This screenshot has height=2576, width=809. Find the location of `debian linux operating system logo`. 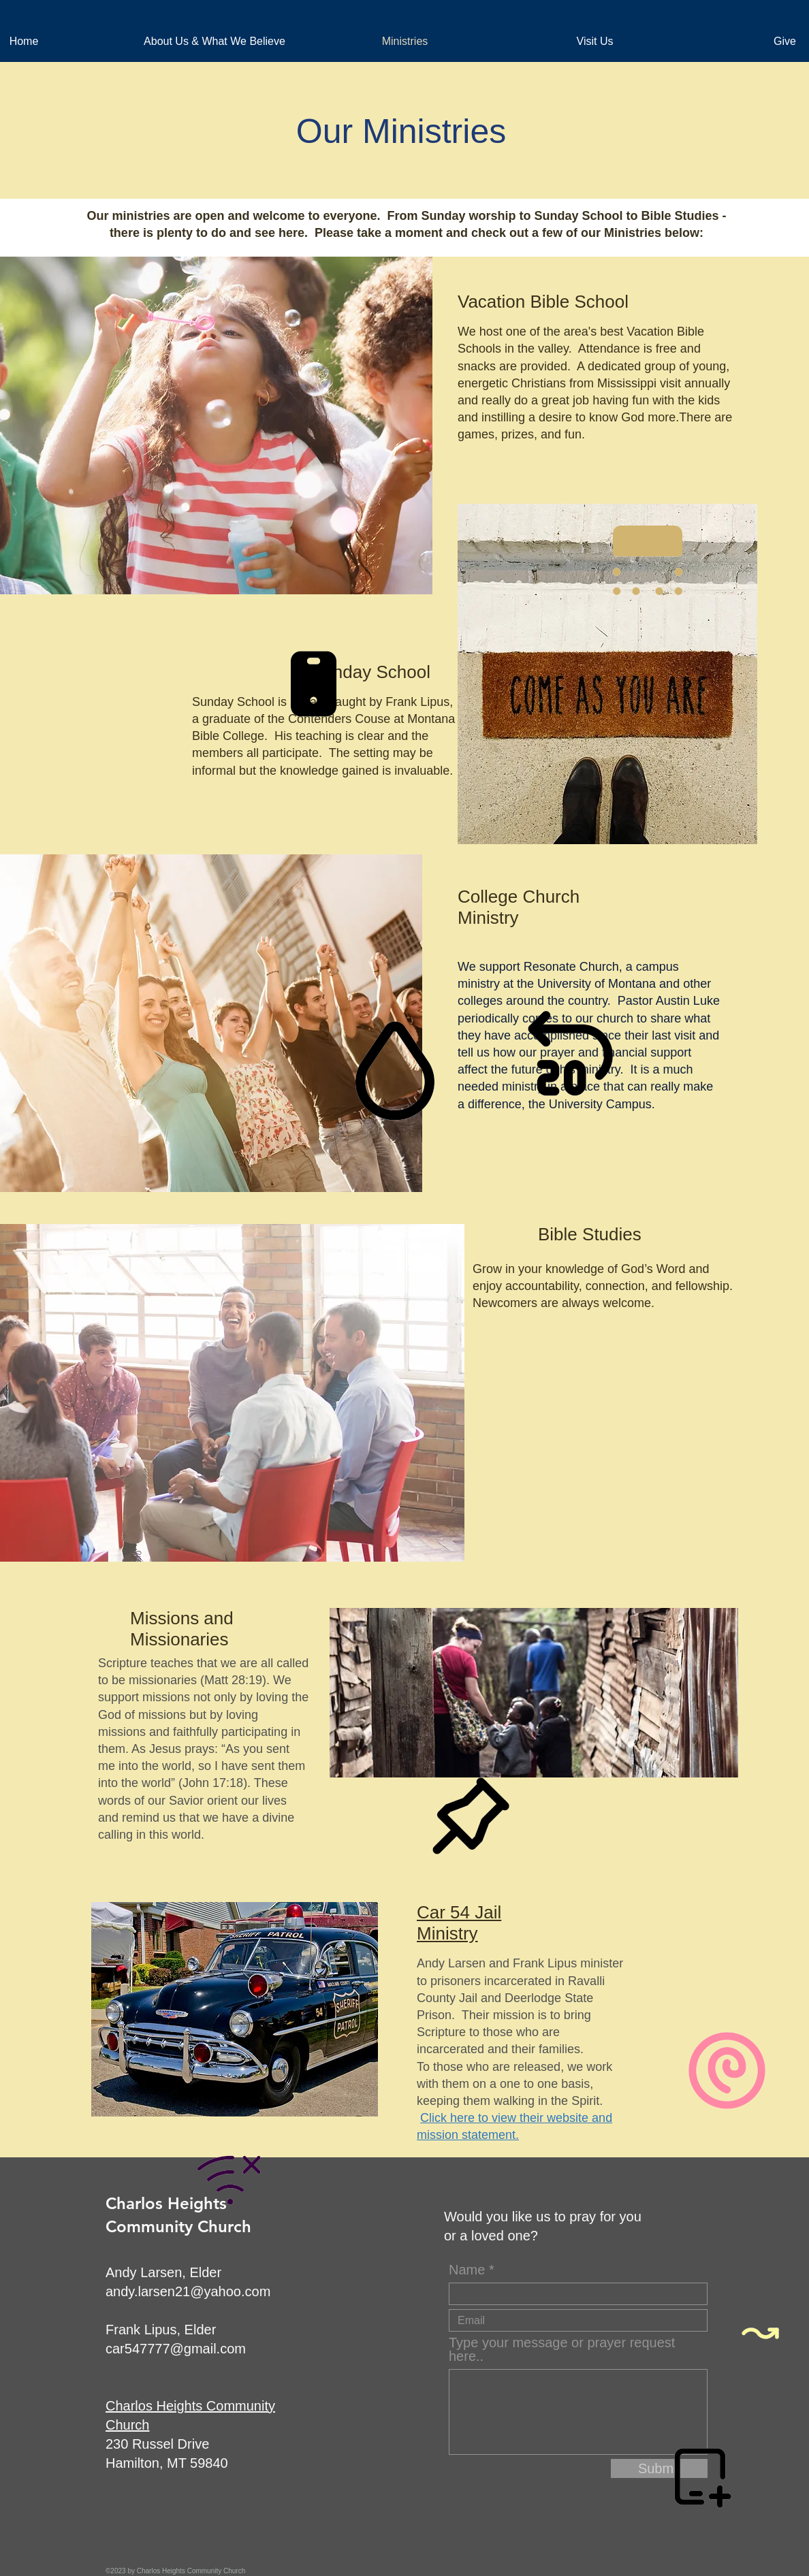

debian linux operating system logo is located at coordinates (727, 2070).